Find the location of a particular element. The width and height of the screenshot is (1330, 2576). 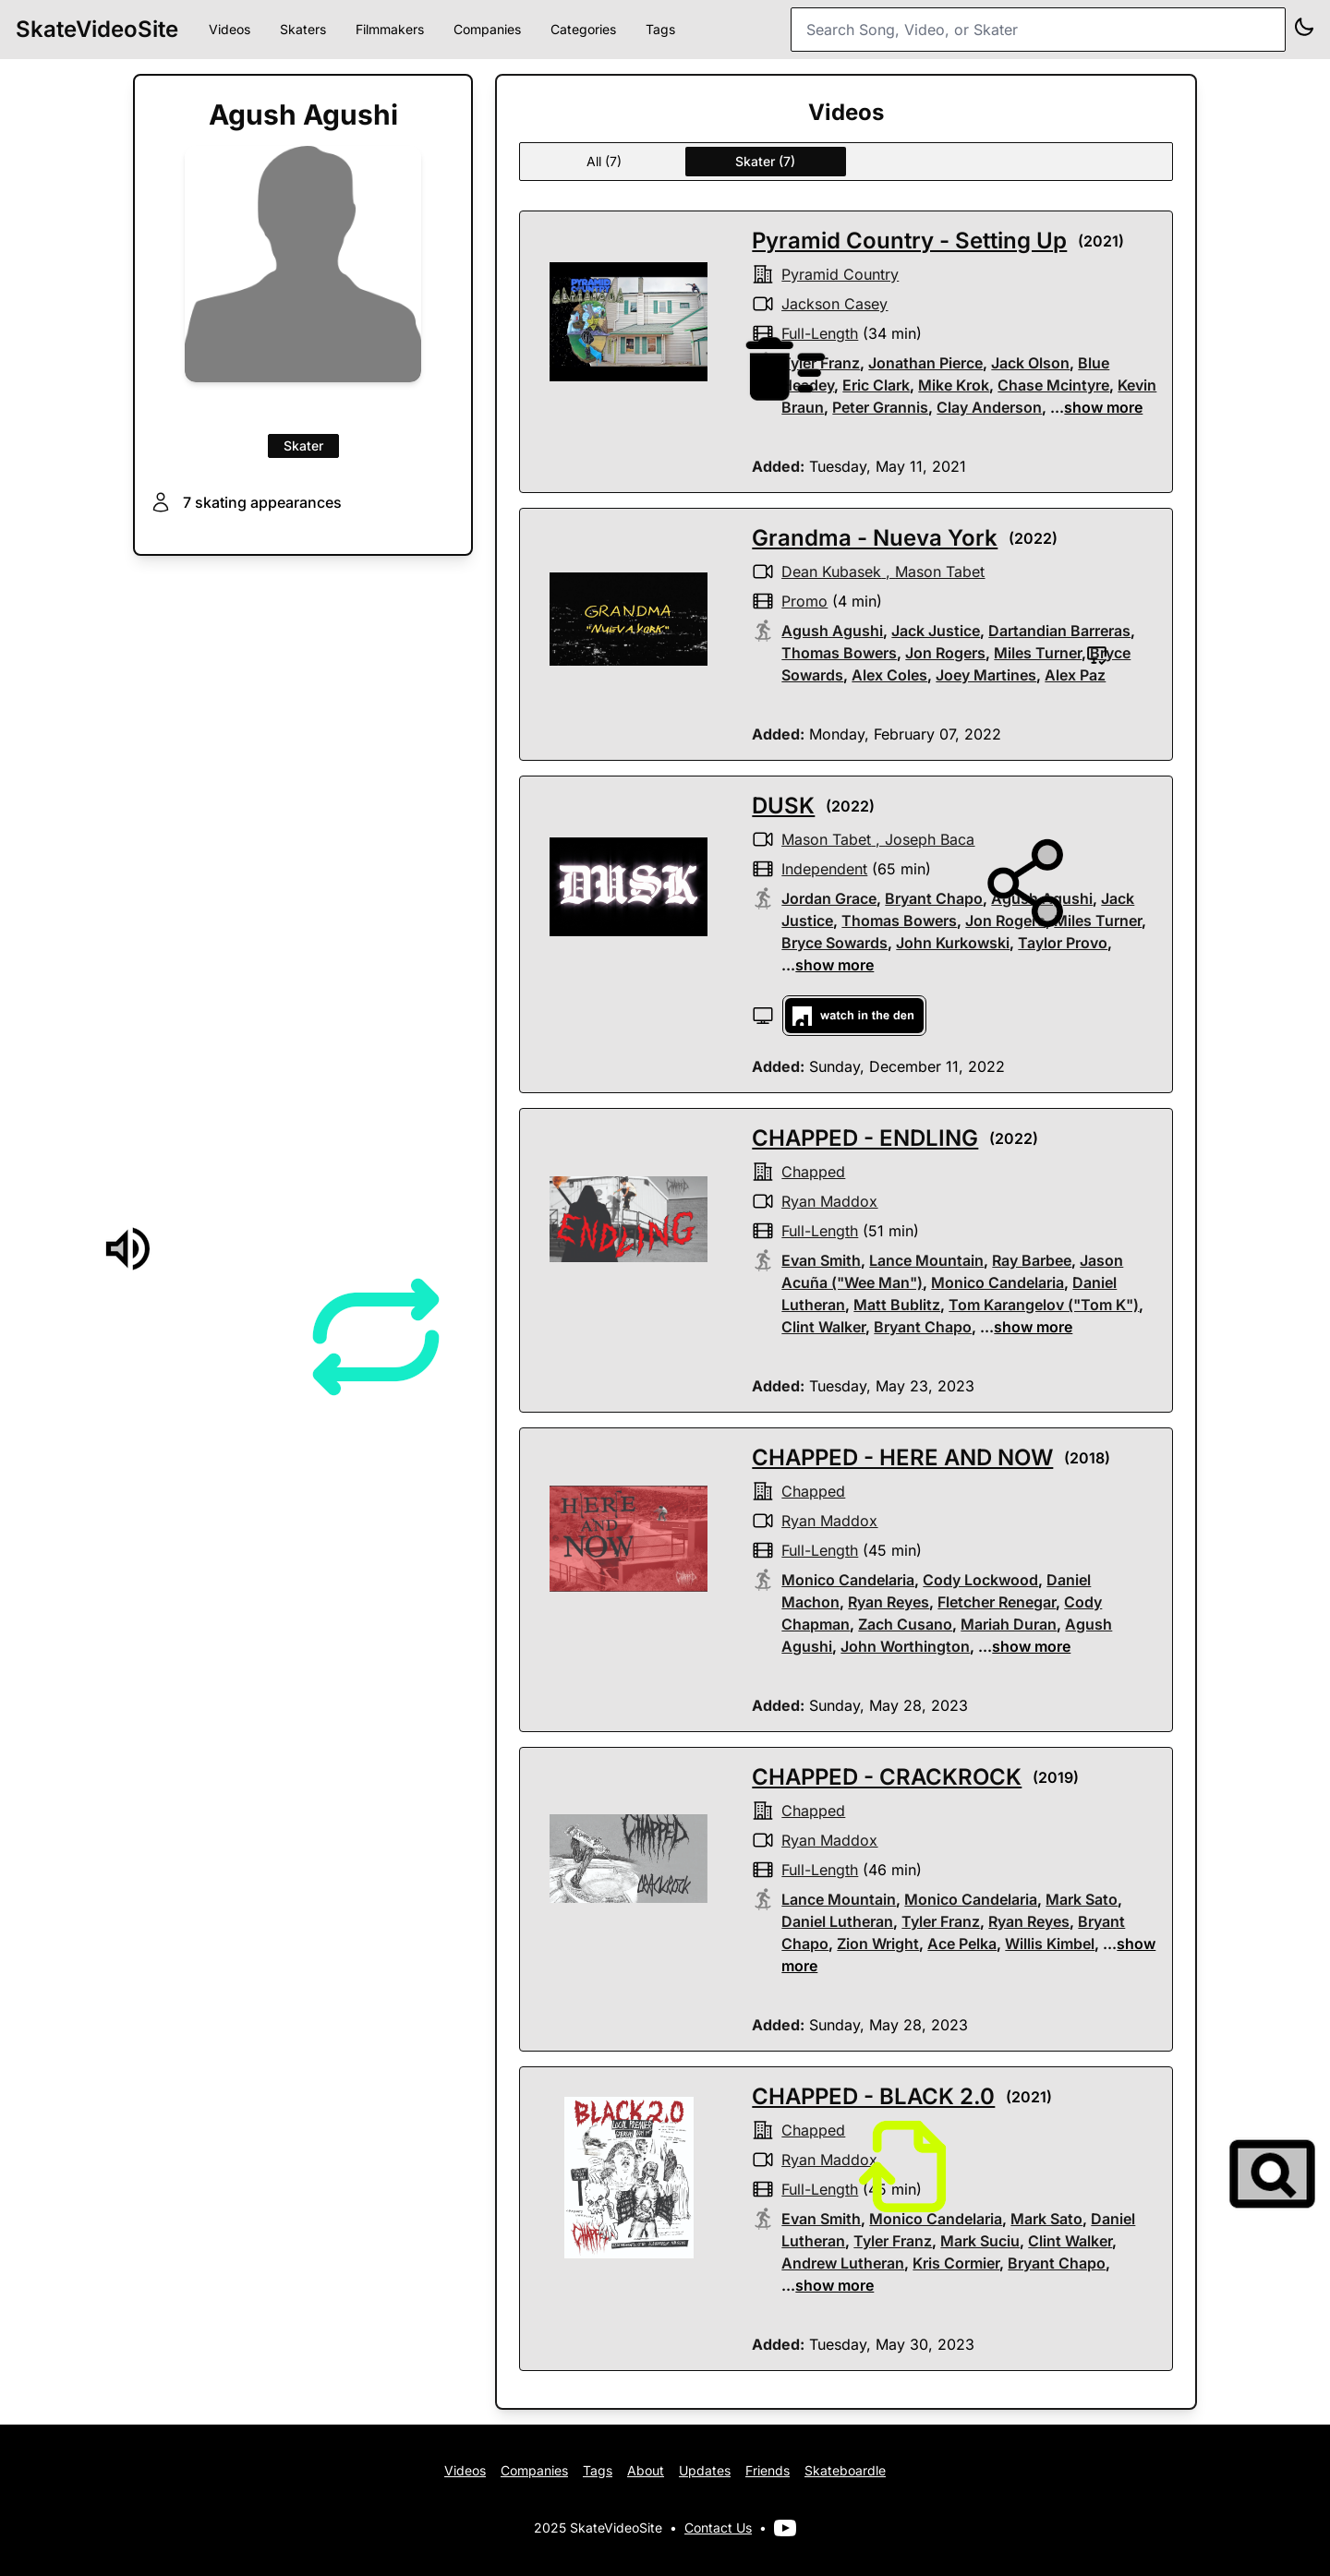

upload a file is located at coordinates (904, 2166).